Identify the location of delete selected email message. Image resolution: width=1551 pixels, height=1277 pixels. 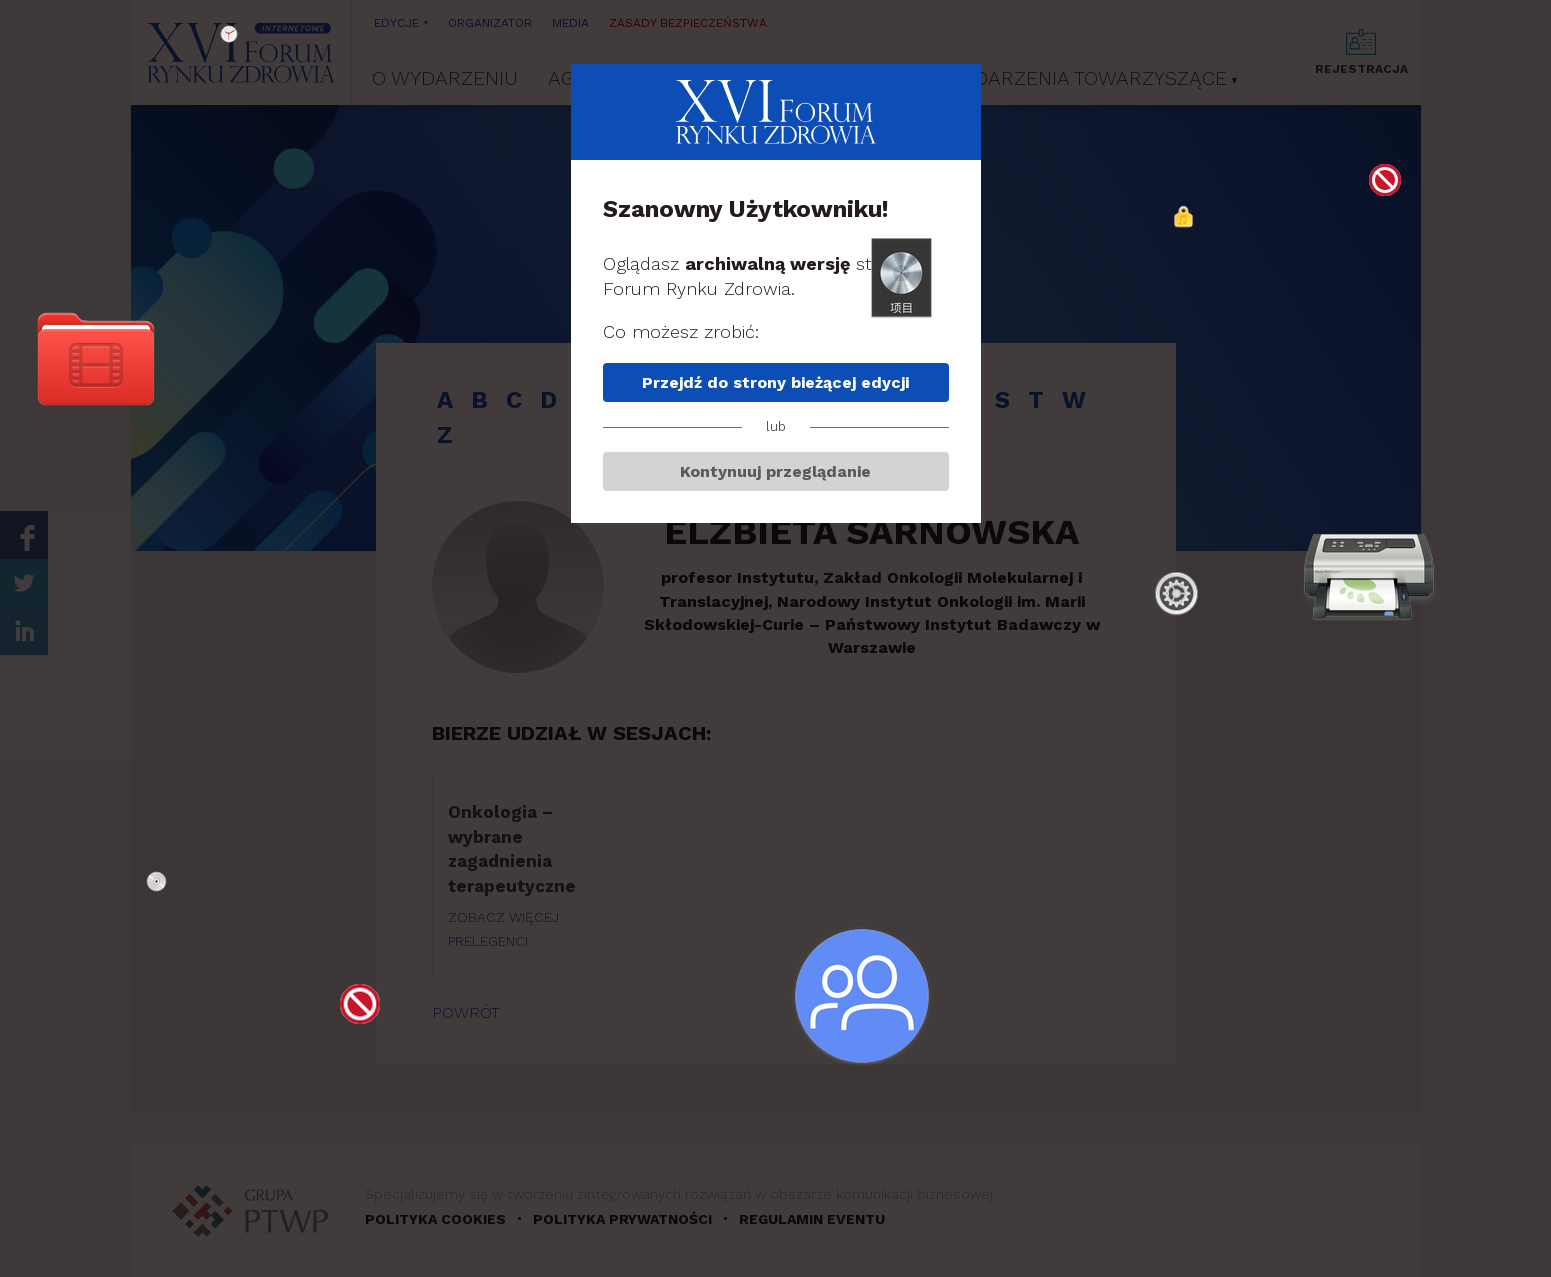
(360, 1004).